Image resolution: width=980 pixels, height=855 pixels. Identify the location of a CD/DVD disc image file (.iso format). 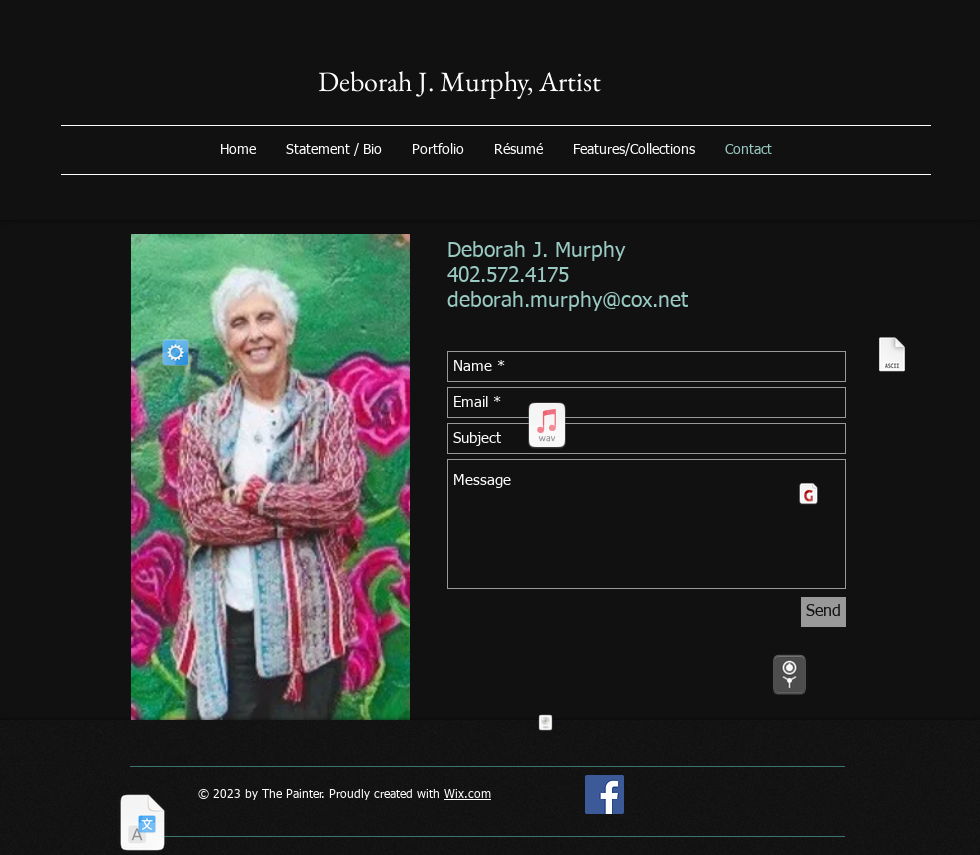
(545, 722).